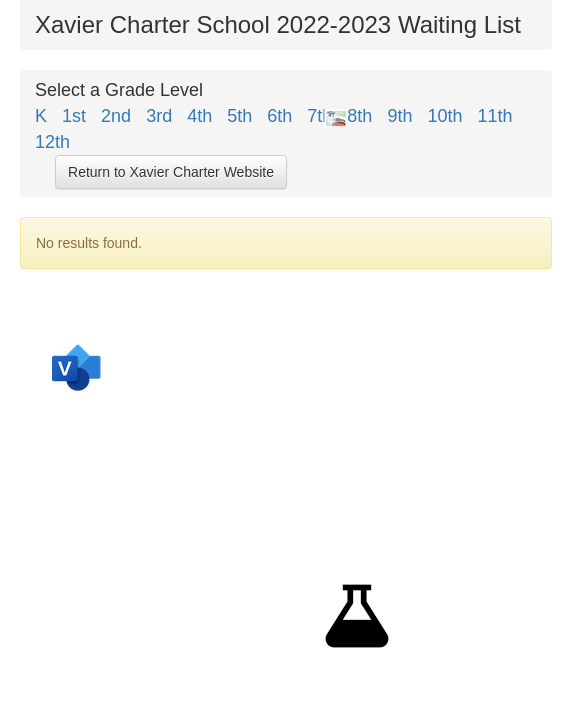 Image resolution: width=572 pixels, height=720 pixels. What do you see at coordinates (357, 616) in the screenshot?
I see `access lab or experimental features` at bounding box center [357, 616].